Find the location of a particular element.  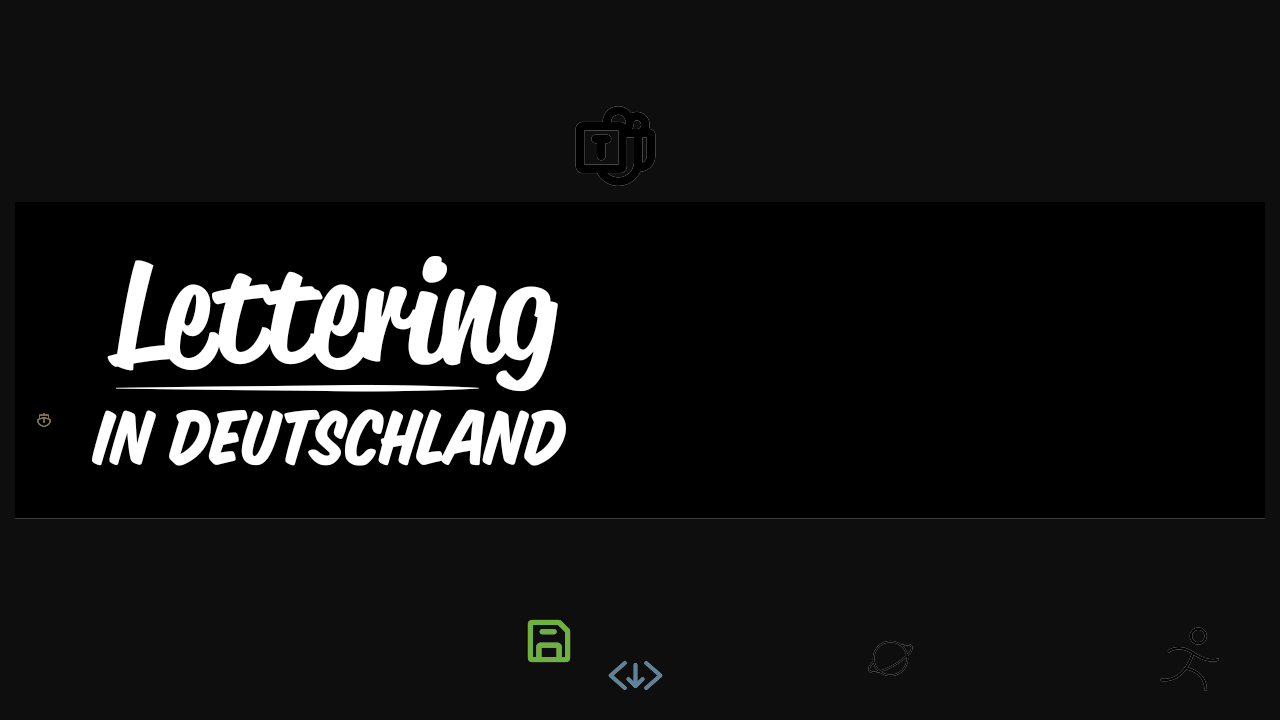

download source code or script files is located at coordinates (635, 675).